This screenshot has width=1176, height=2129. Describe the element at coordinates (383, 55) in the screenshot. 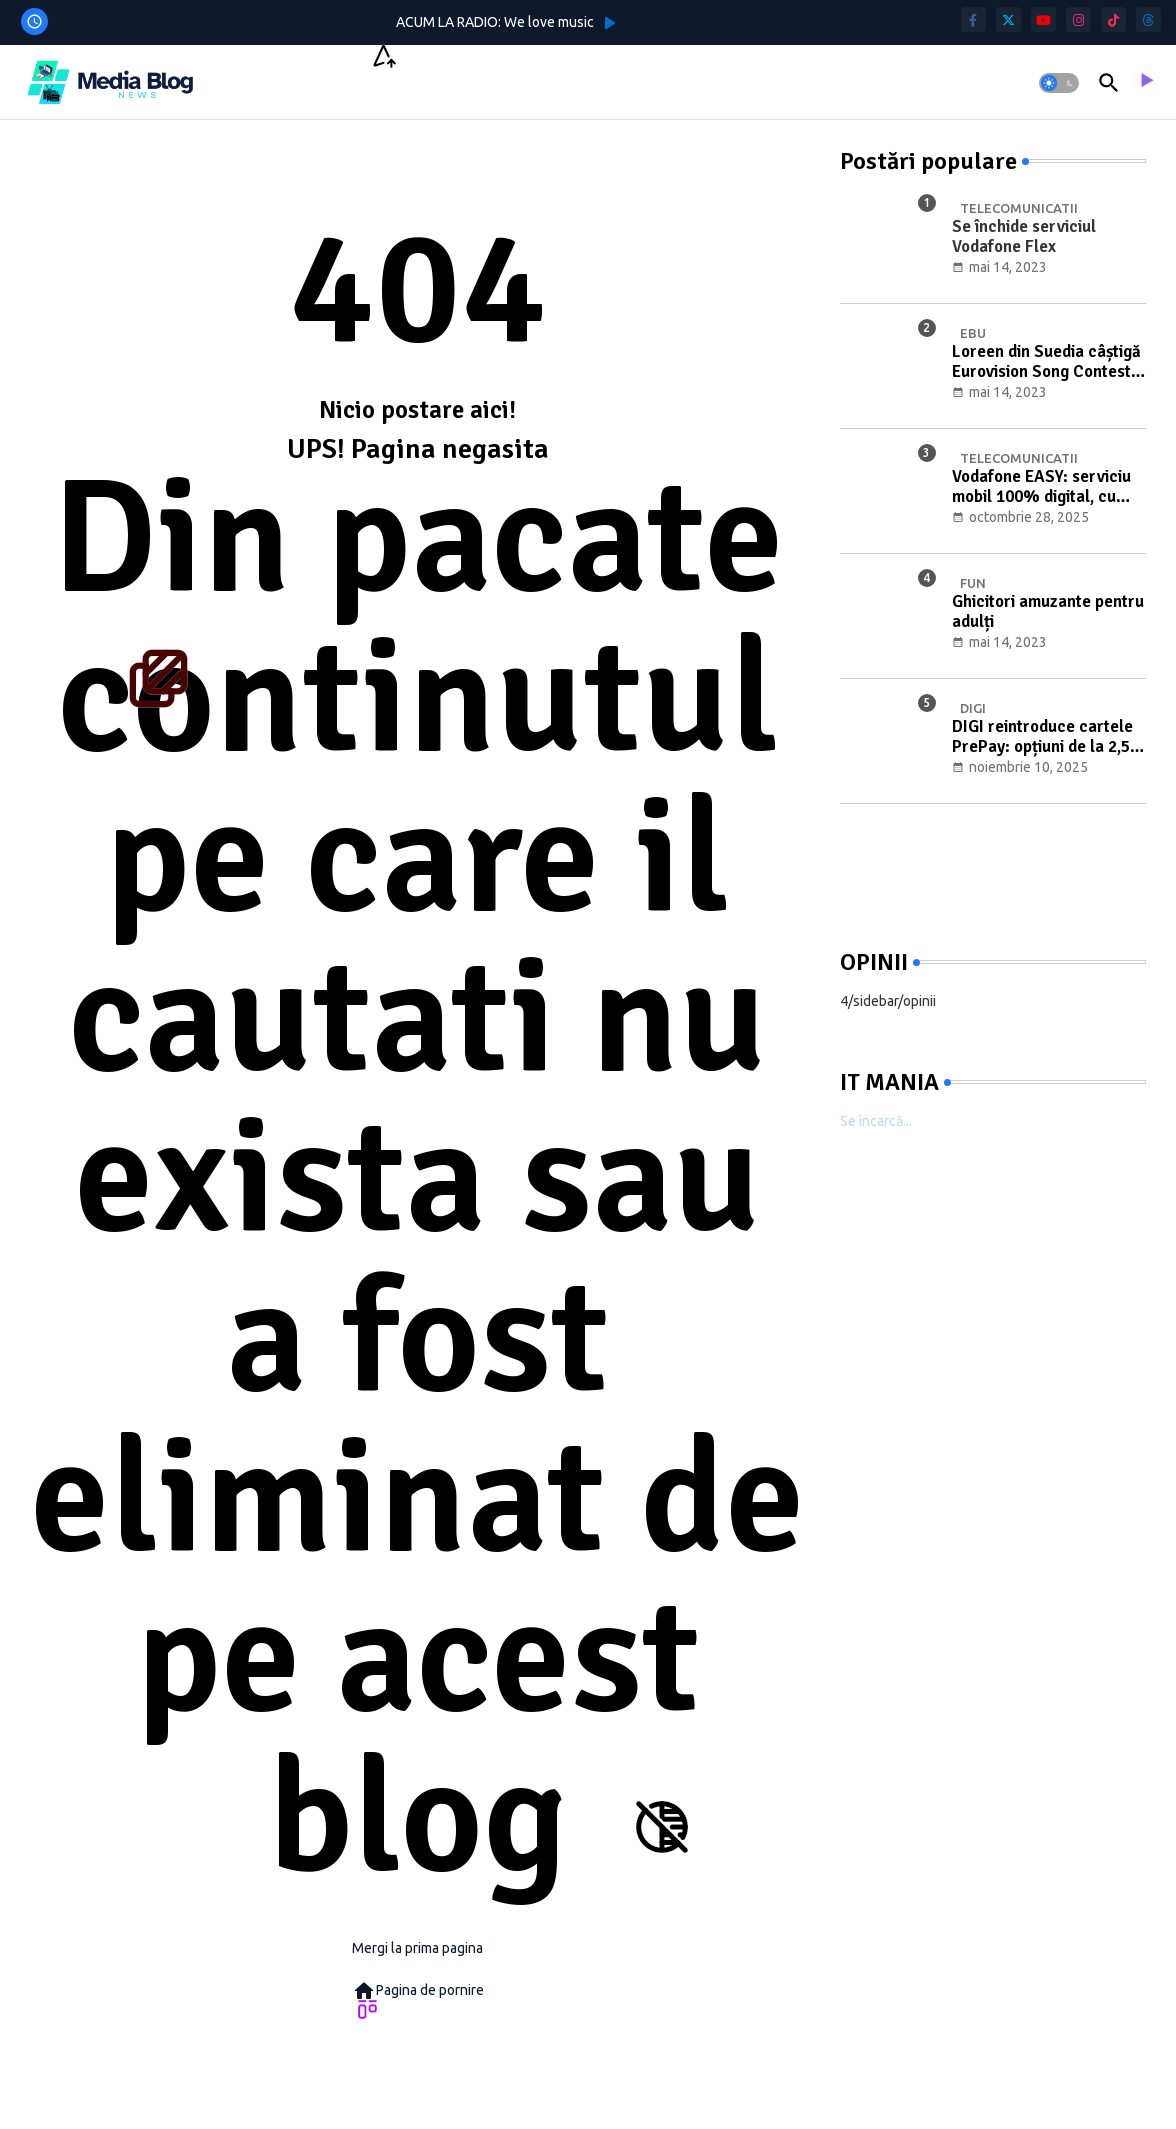

I see `navigate upward or move to previous location` at that location.